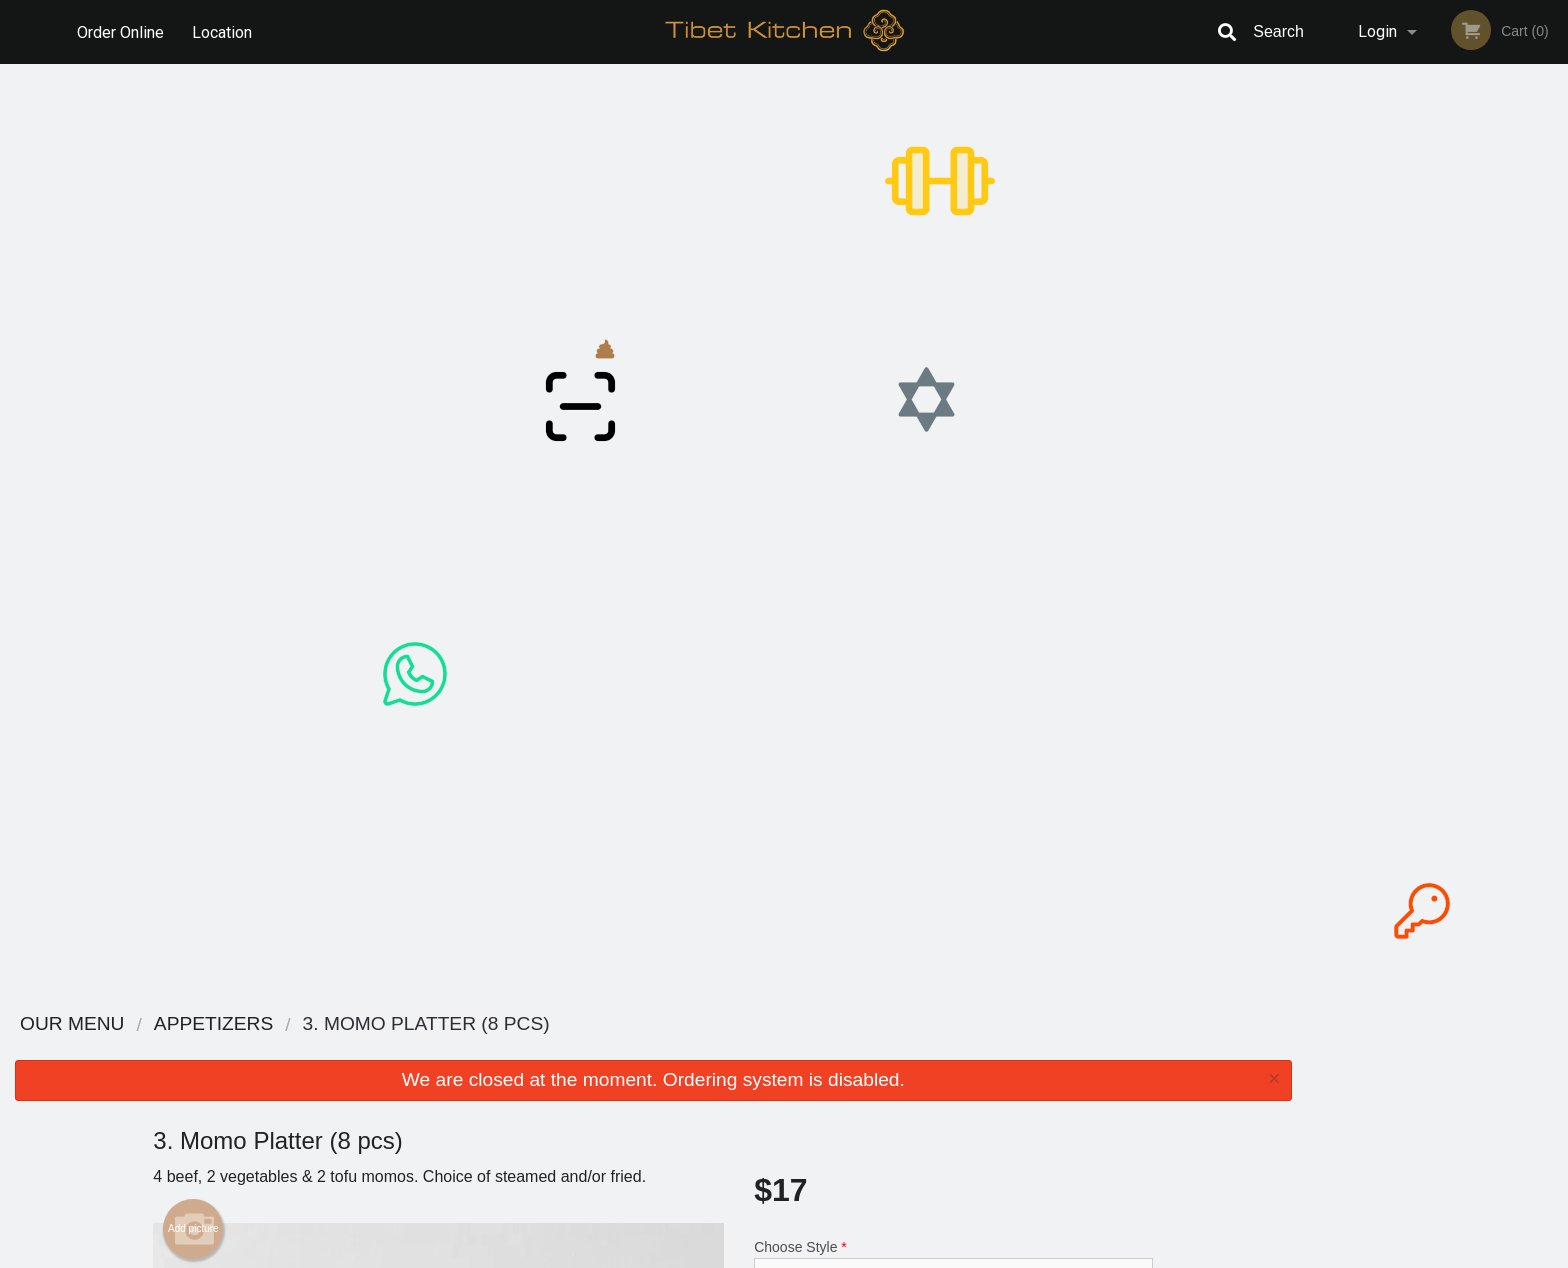 This screenshot has height=1268, width=1568. What do you see at coordinates (940, 181) in the screenshot?
I see `access workout or fitness features` at bounding box center [940, 181].